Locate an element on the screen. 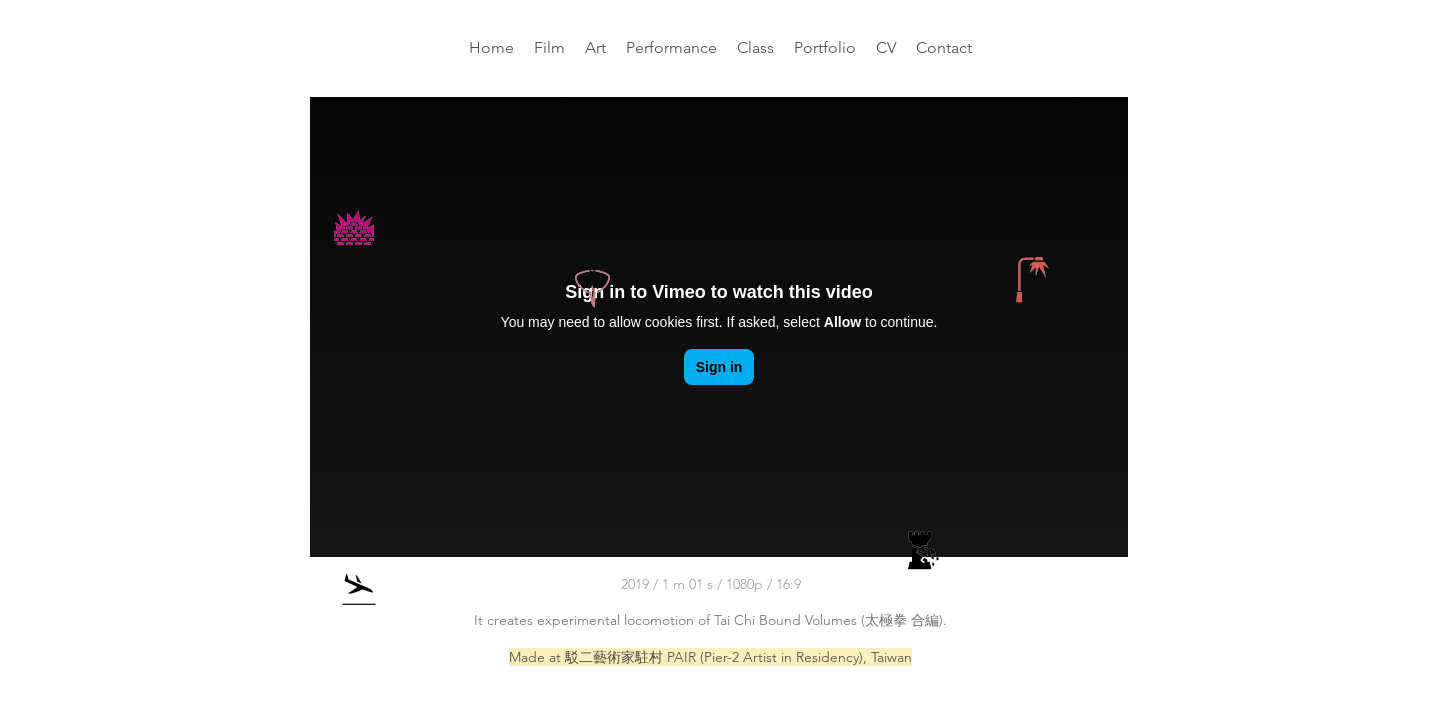 This screenshot has height=720, width=1440. toggle street lighting in a city simulation game is located at coordinates (1035, 279).